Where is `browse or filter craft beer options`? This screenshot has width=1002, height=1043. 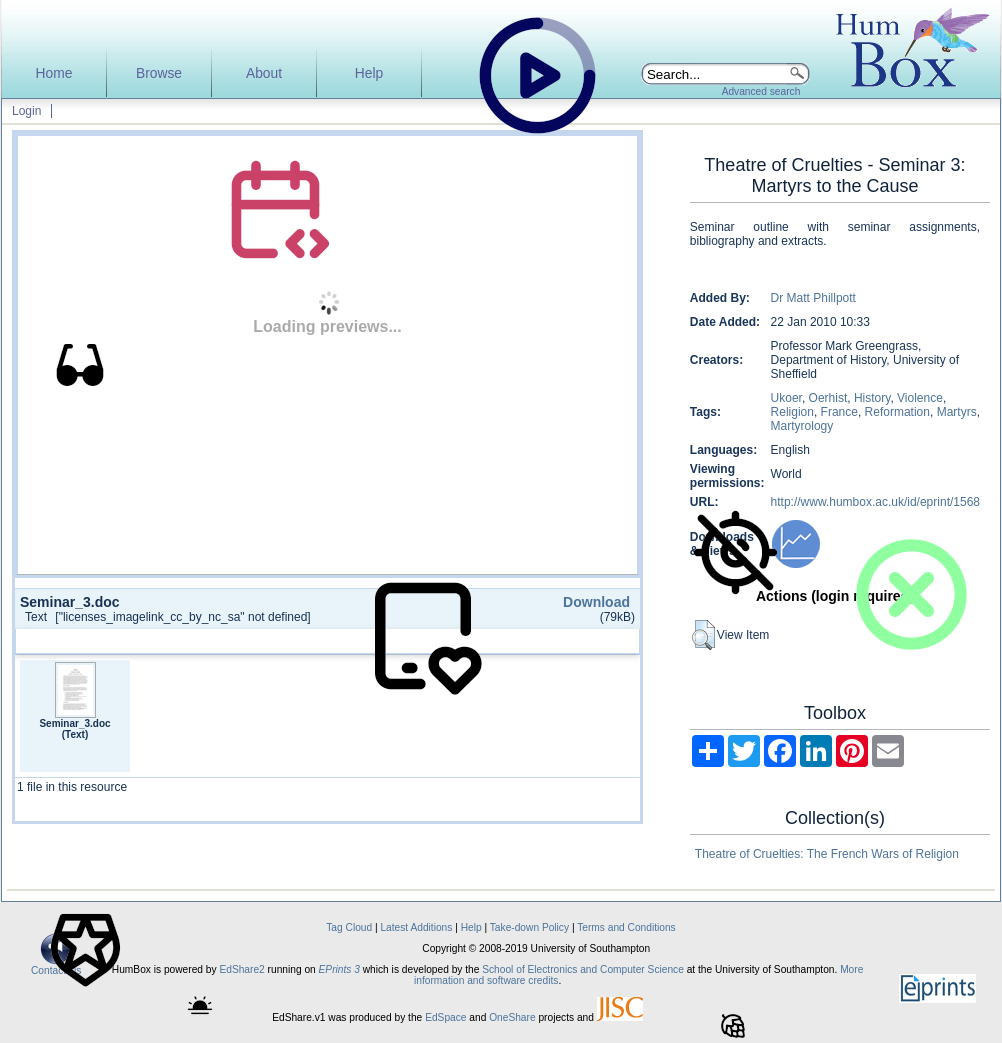 browse or filter craft beer options is located at coordinates (733, 1026).